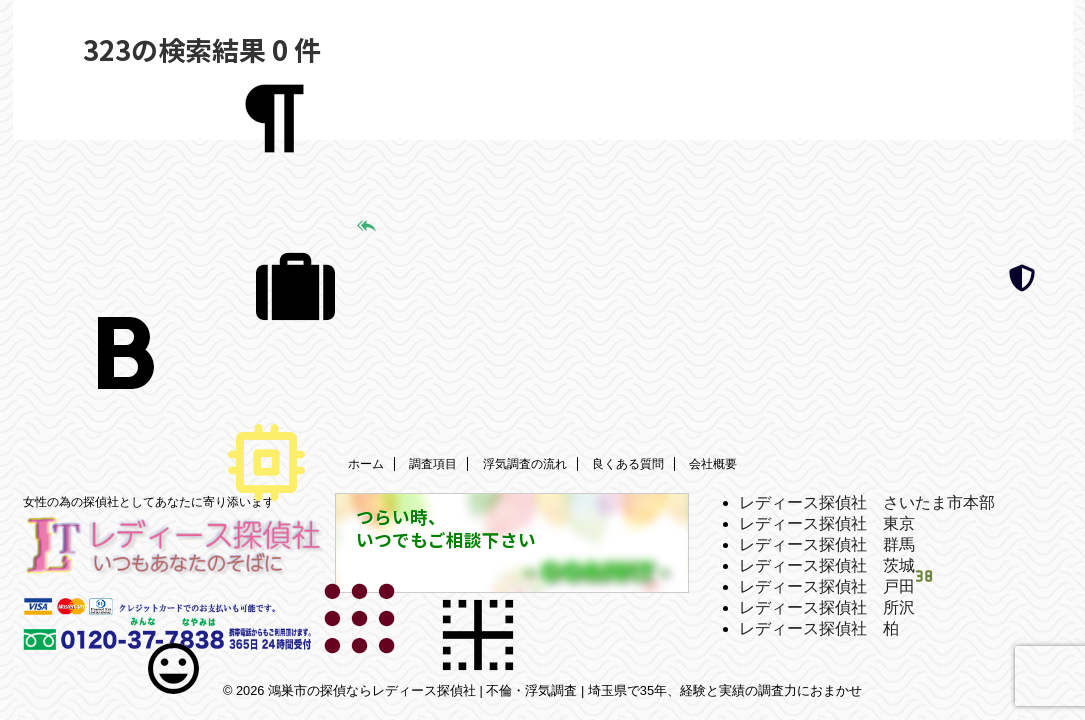  I want to click on rate your experience as positive, so click(173, 668).